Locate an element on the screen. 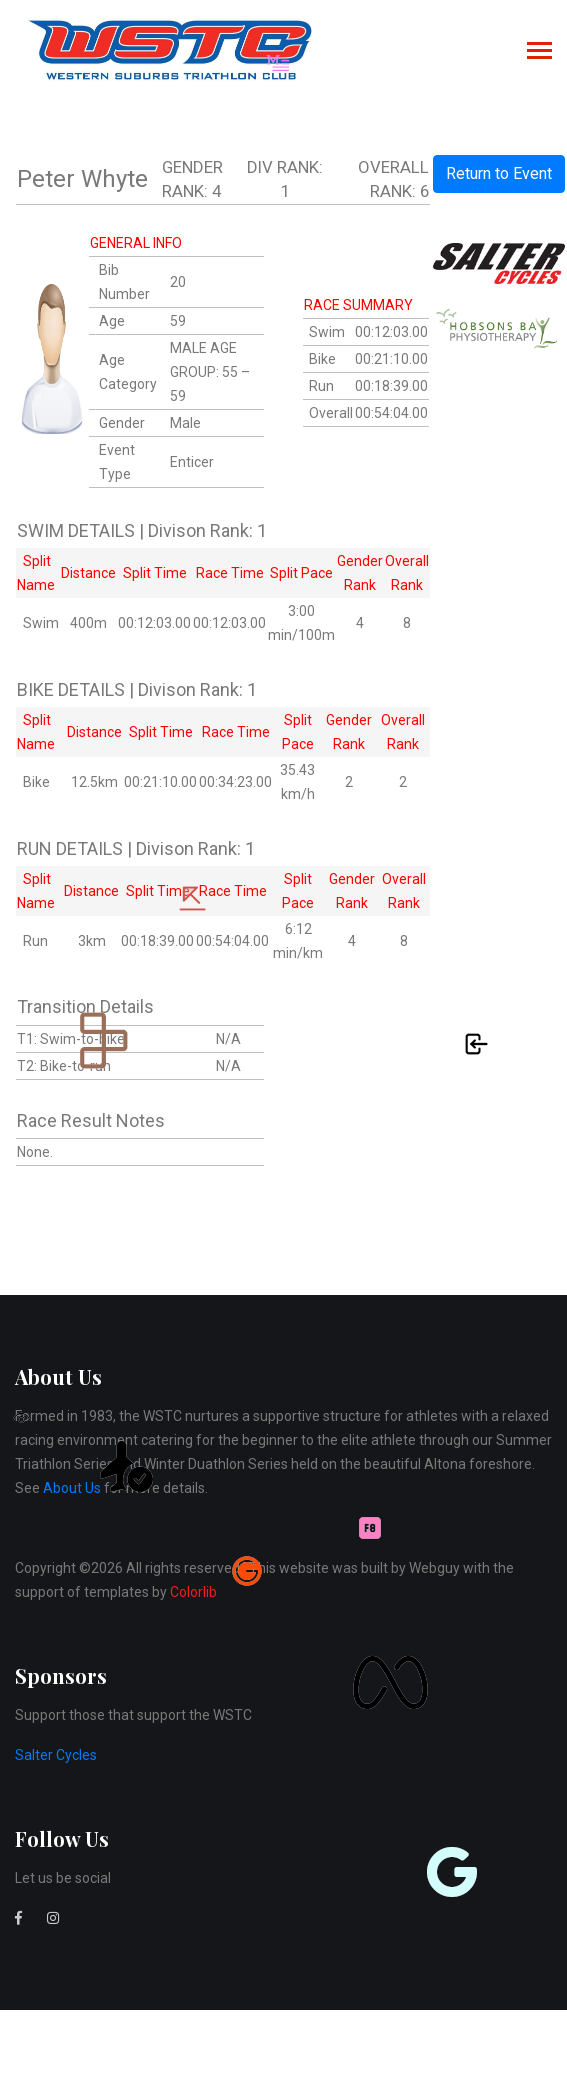 The width and height of the screenshot is (567, 2082). log in to your account is located at coordinates (476, 1044).